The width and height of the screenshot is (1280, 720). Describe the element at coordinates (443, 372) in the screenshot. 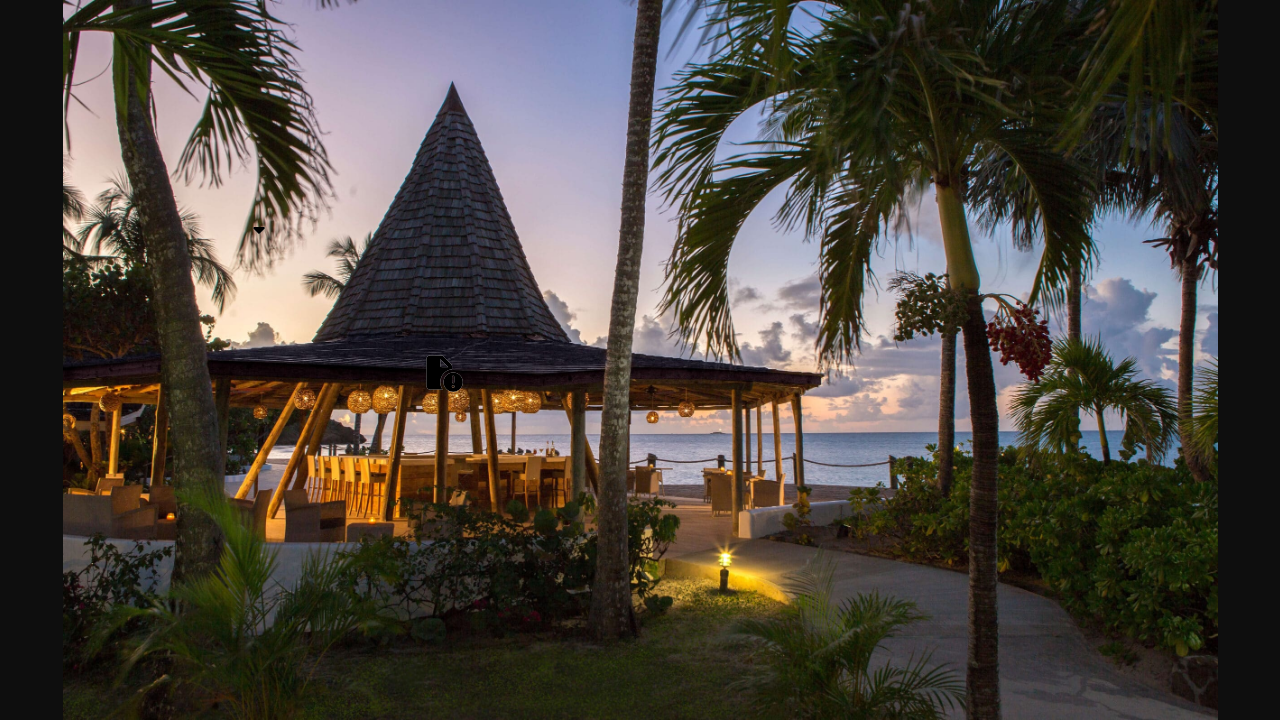

I see `file error or issue detected` at that location.